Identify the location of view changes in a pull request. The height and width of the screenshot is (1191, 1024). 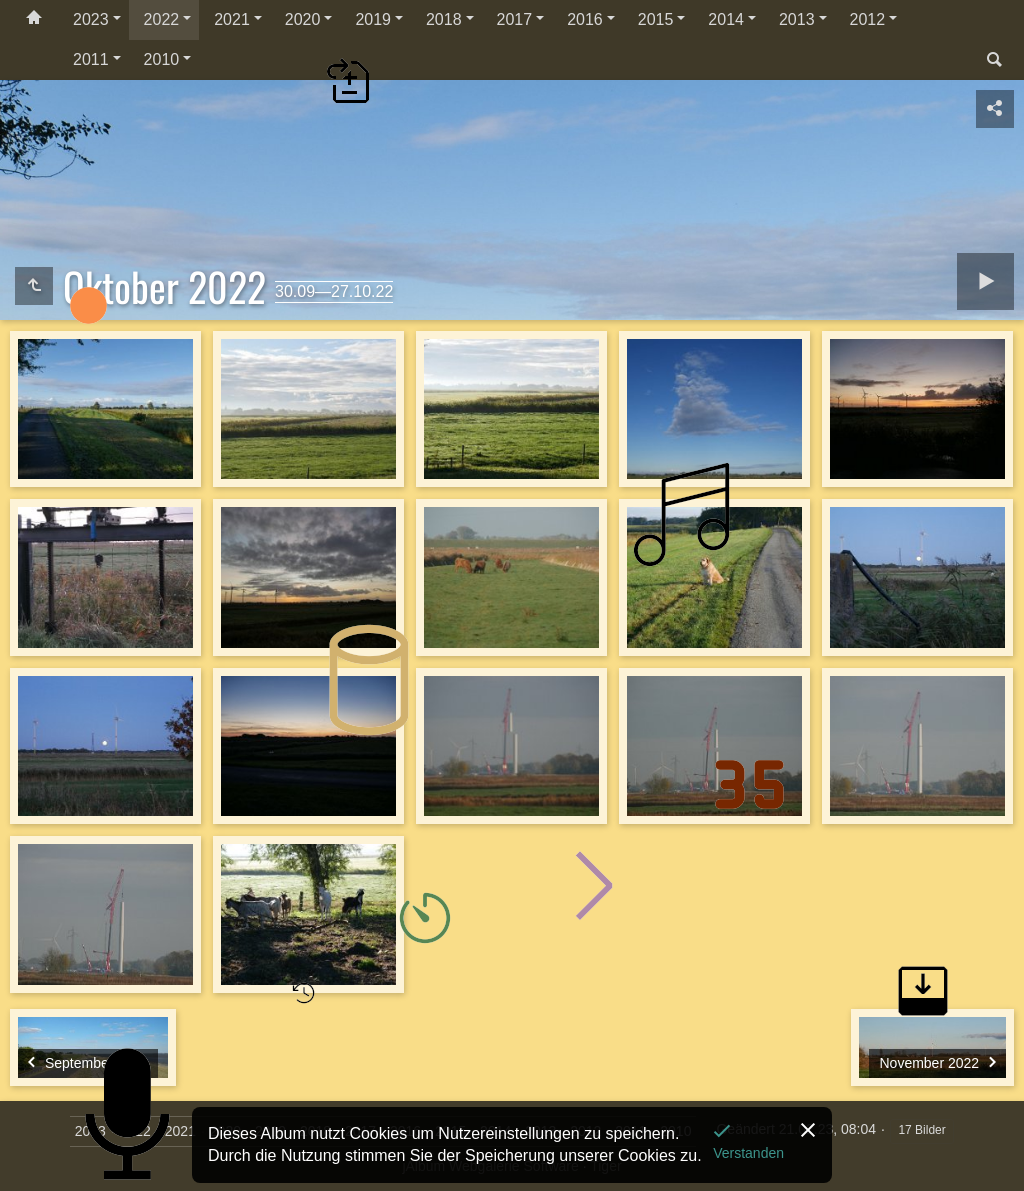
(351, 82).